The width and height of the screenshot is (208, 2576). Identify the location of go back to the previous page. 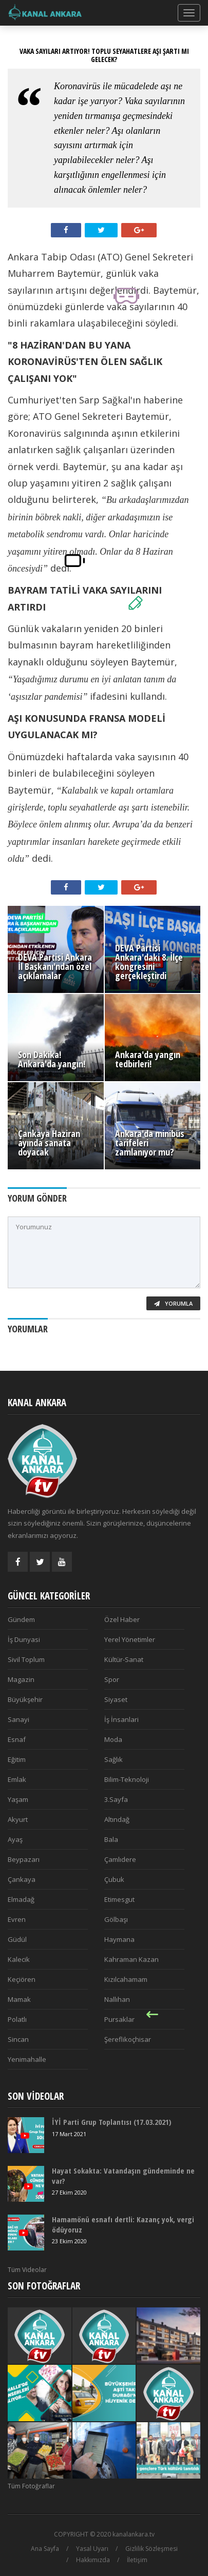
(152, 2014).